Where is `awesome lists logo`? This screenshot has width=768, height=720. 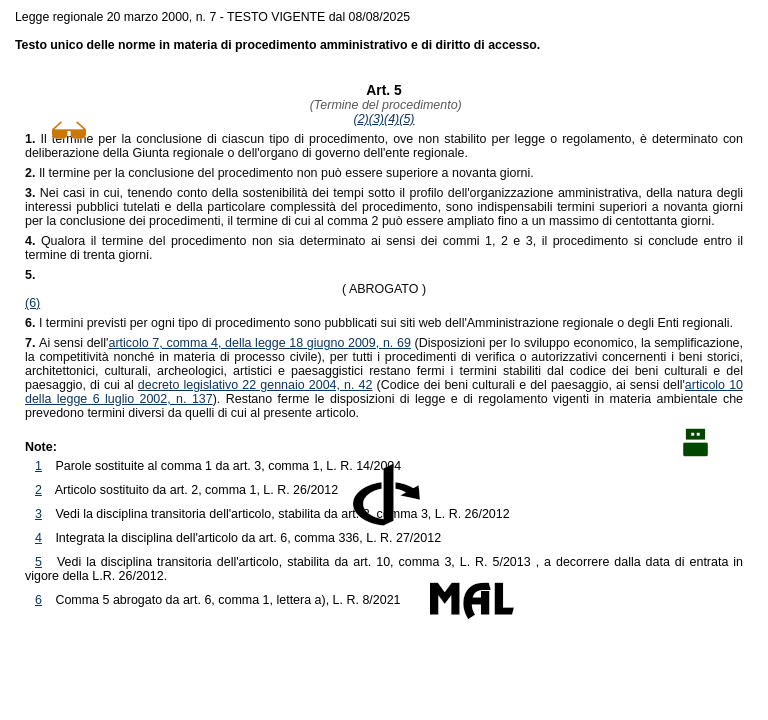 awesome lists logo is located at coordinates (69, 130).